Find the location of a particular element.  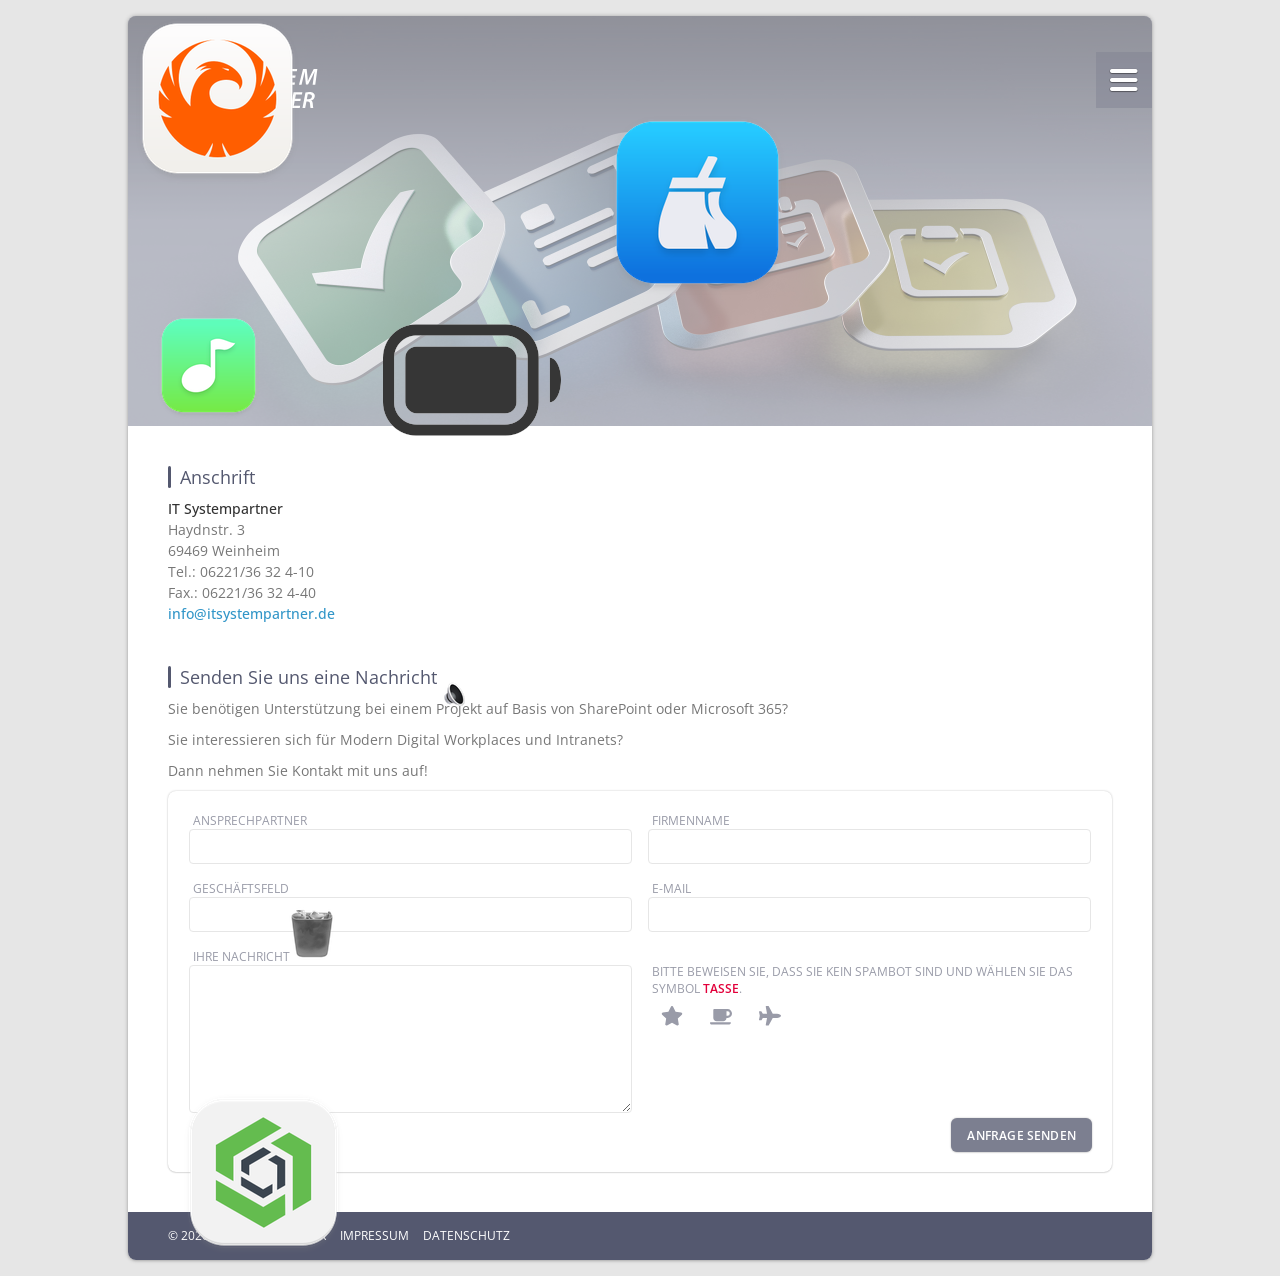

adjust speaker or audio output settings is located at coordinates (454, 694).